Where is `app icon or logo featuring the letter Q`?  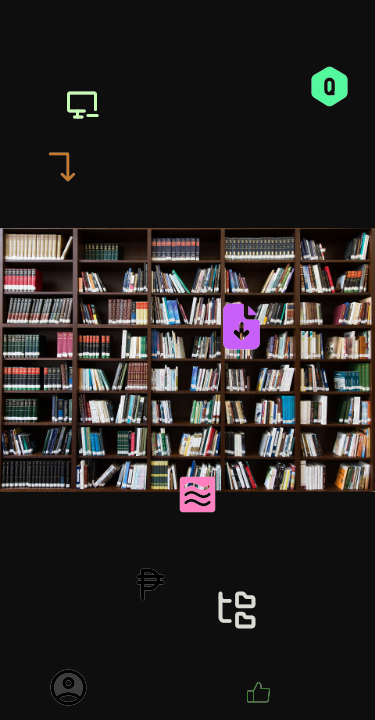
app icon or logo featuring the letter Q is located at coordinates (329, 86).